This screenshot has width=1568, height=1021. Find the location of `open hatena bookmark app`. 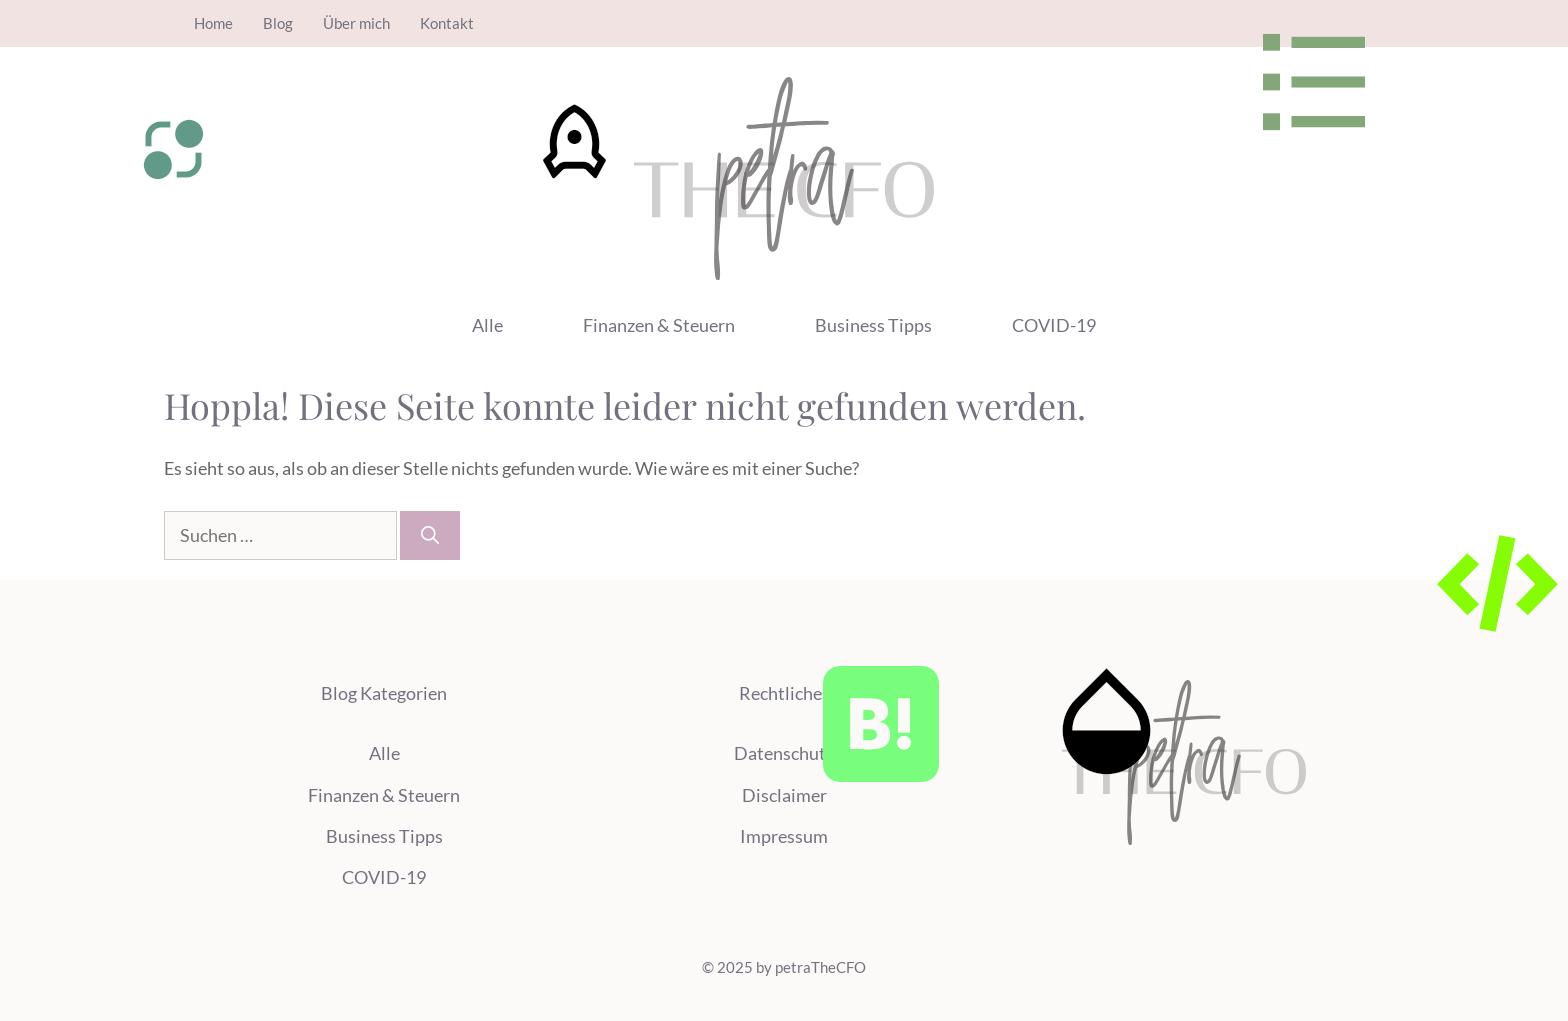

open hatena bookmark app is located at coordinates (881, 724).